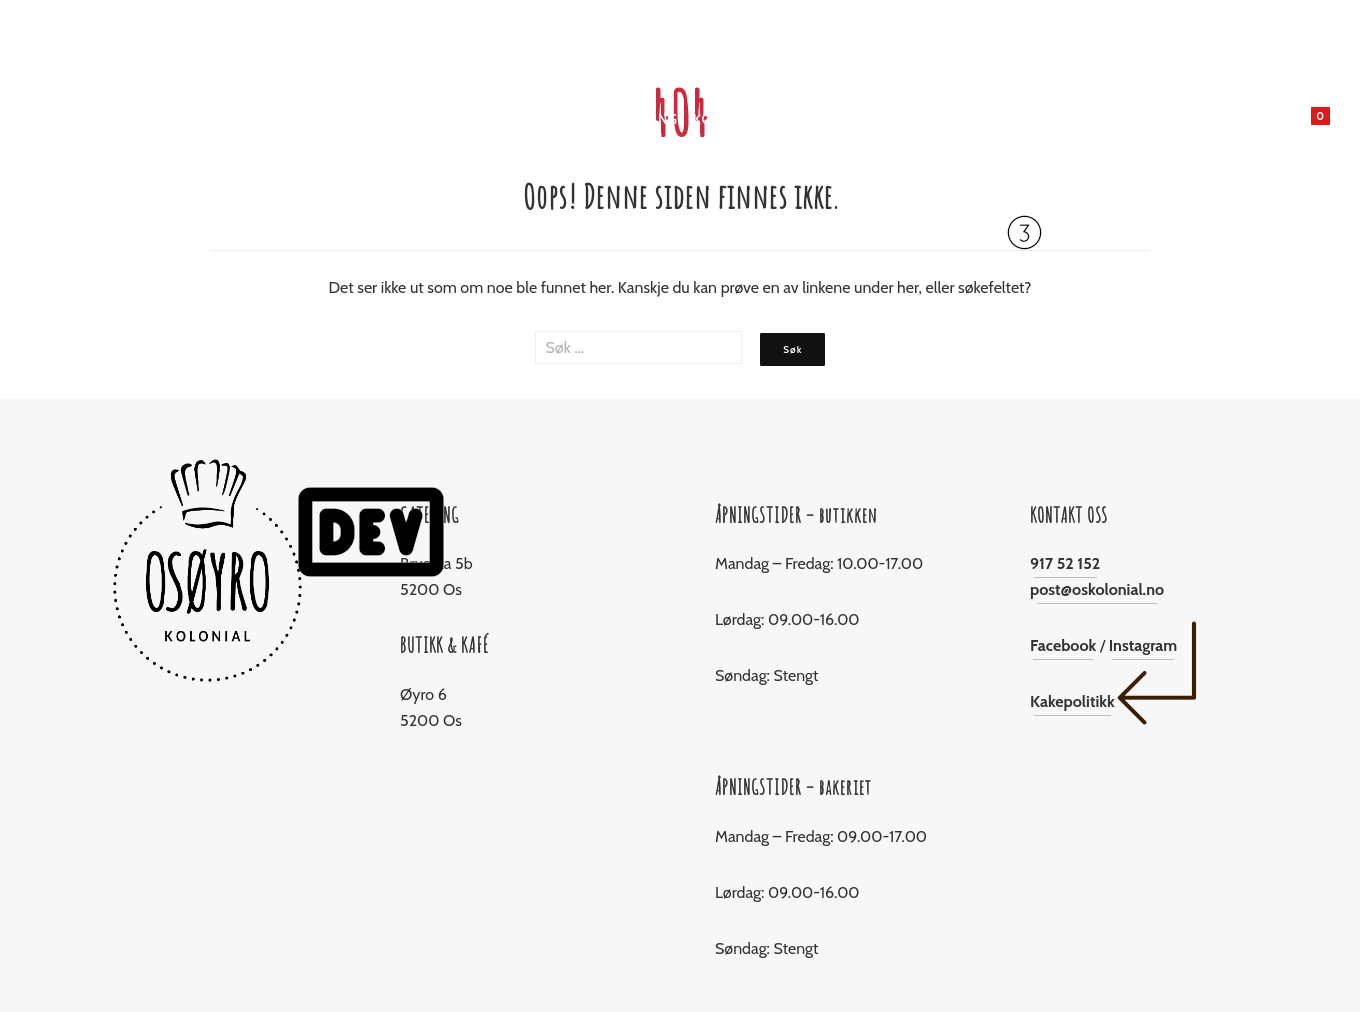 The image size is (1360, 1012). Describe the element at coordinates (1024, 232) in the screenshot. I see `indicates step three in a multi-step process` at that location.